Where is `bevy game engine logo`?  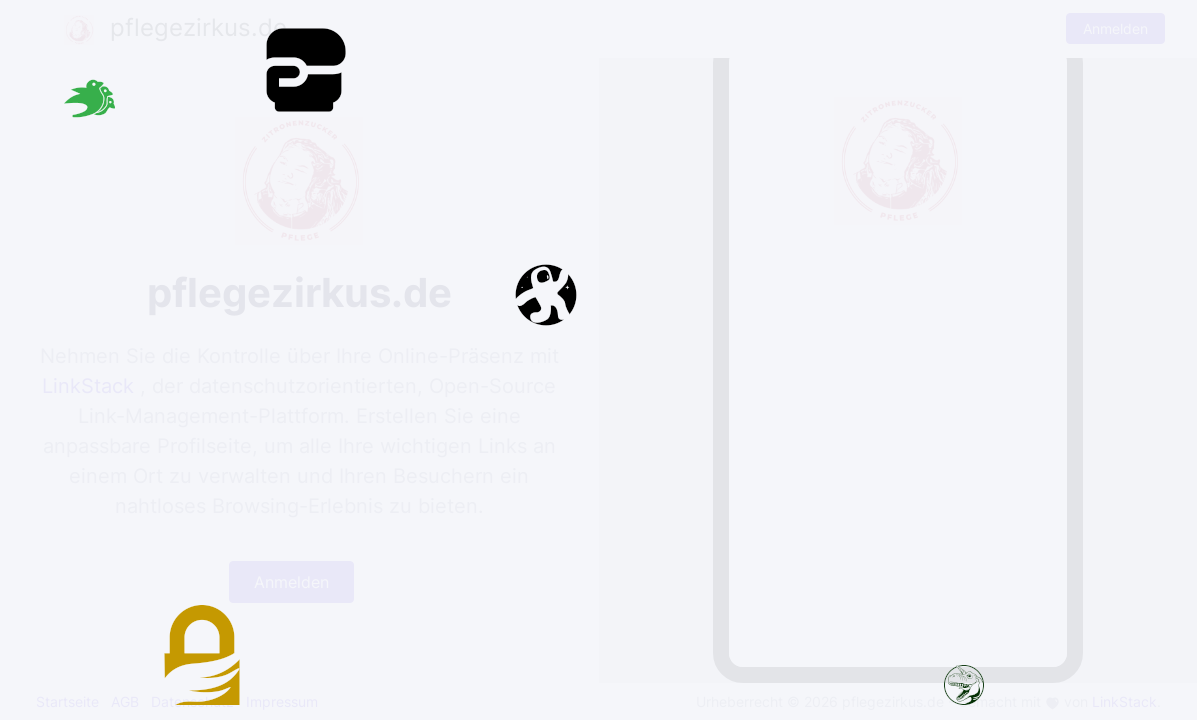 bevy game engine logo is located at coordinates (89, 98).